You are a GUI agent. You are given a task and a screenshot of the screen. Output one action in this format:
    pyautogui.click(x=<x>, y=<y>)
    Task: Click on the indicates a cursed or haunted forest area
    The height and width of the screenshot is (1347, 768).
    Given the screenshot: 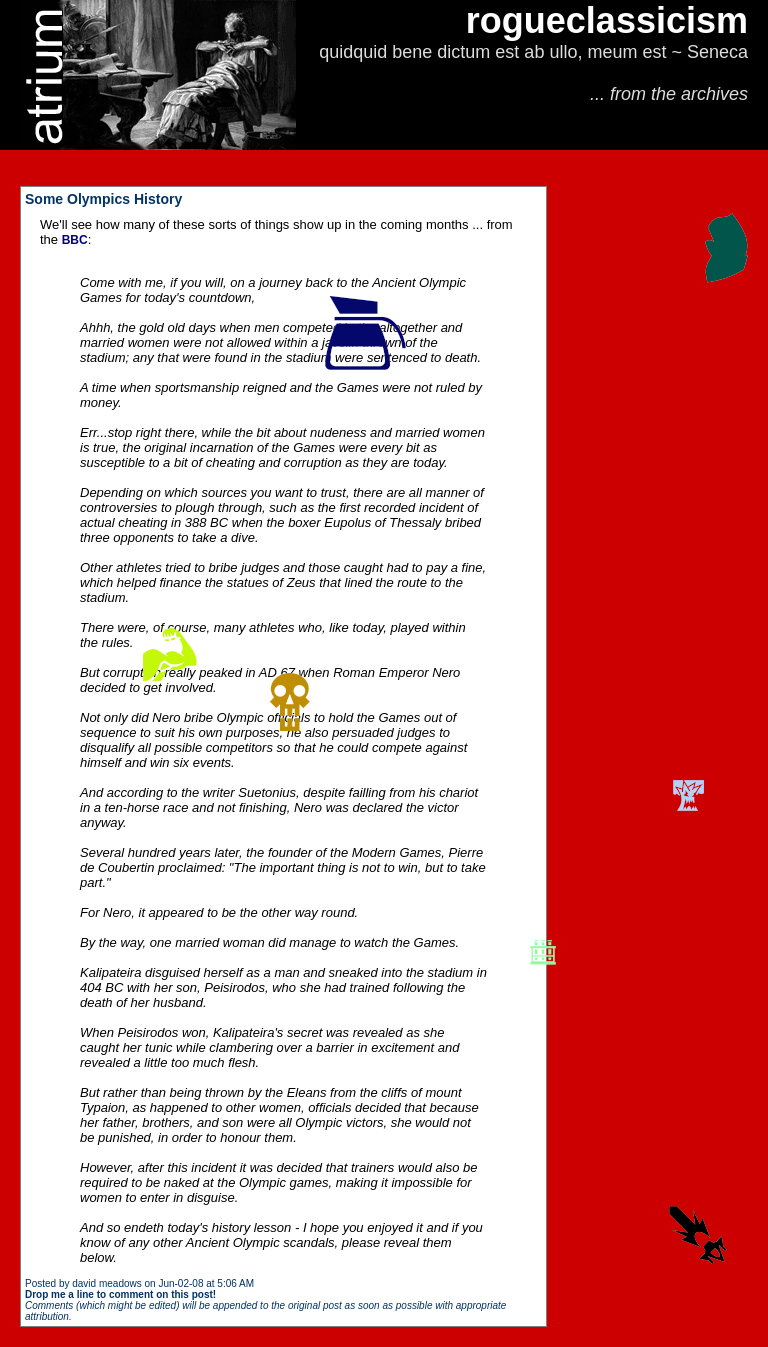 What is the action you would take?
    pyautogui.click(x=688, y=795)
    